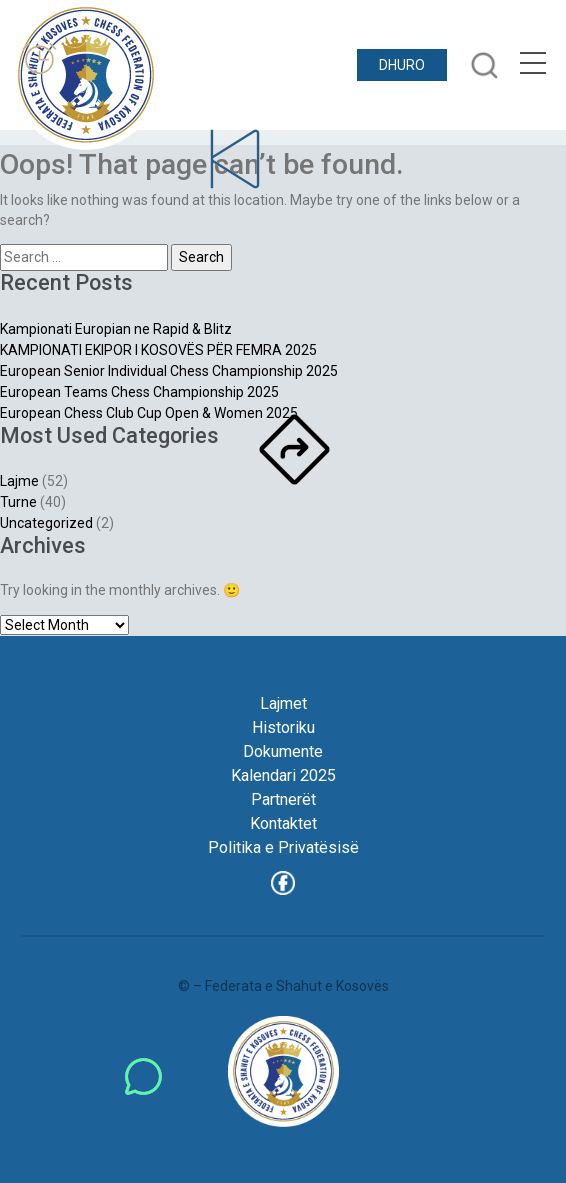 The width and height of the screenshot is (566, 1183). I want to click on skip to previous track, so click(235, 159).